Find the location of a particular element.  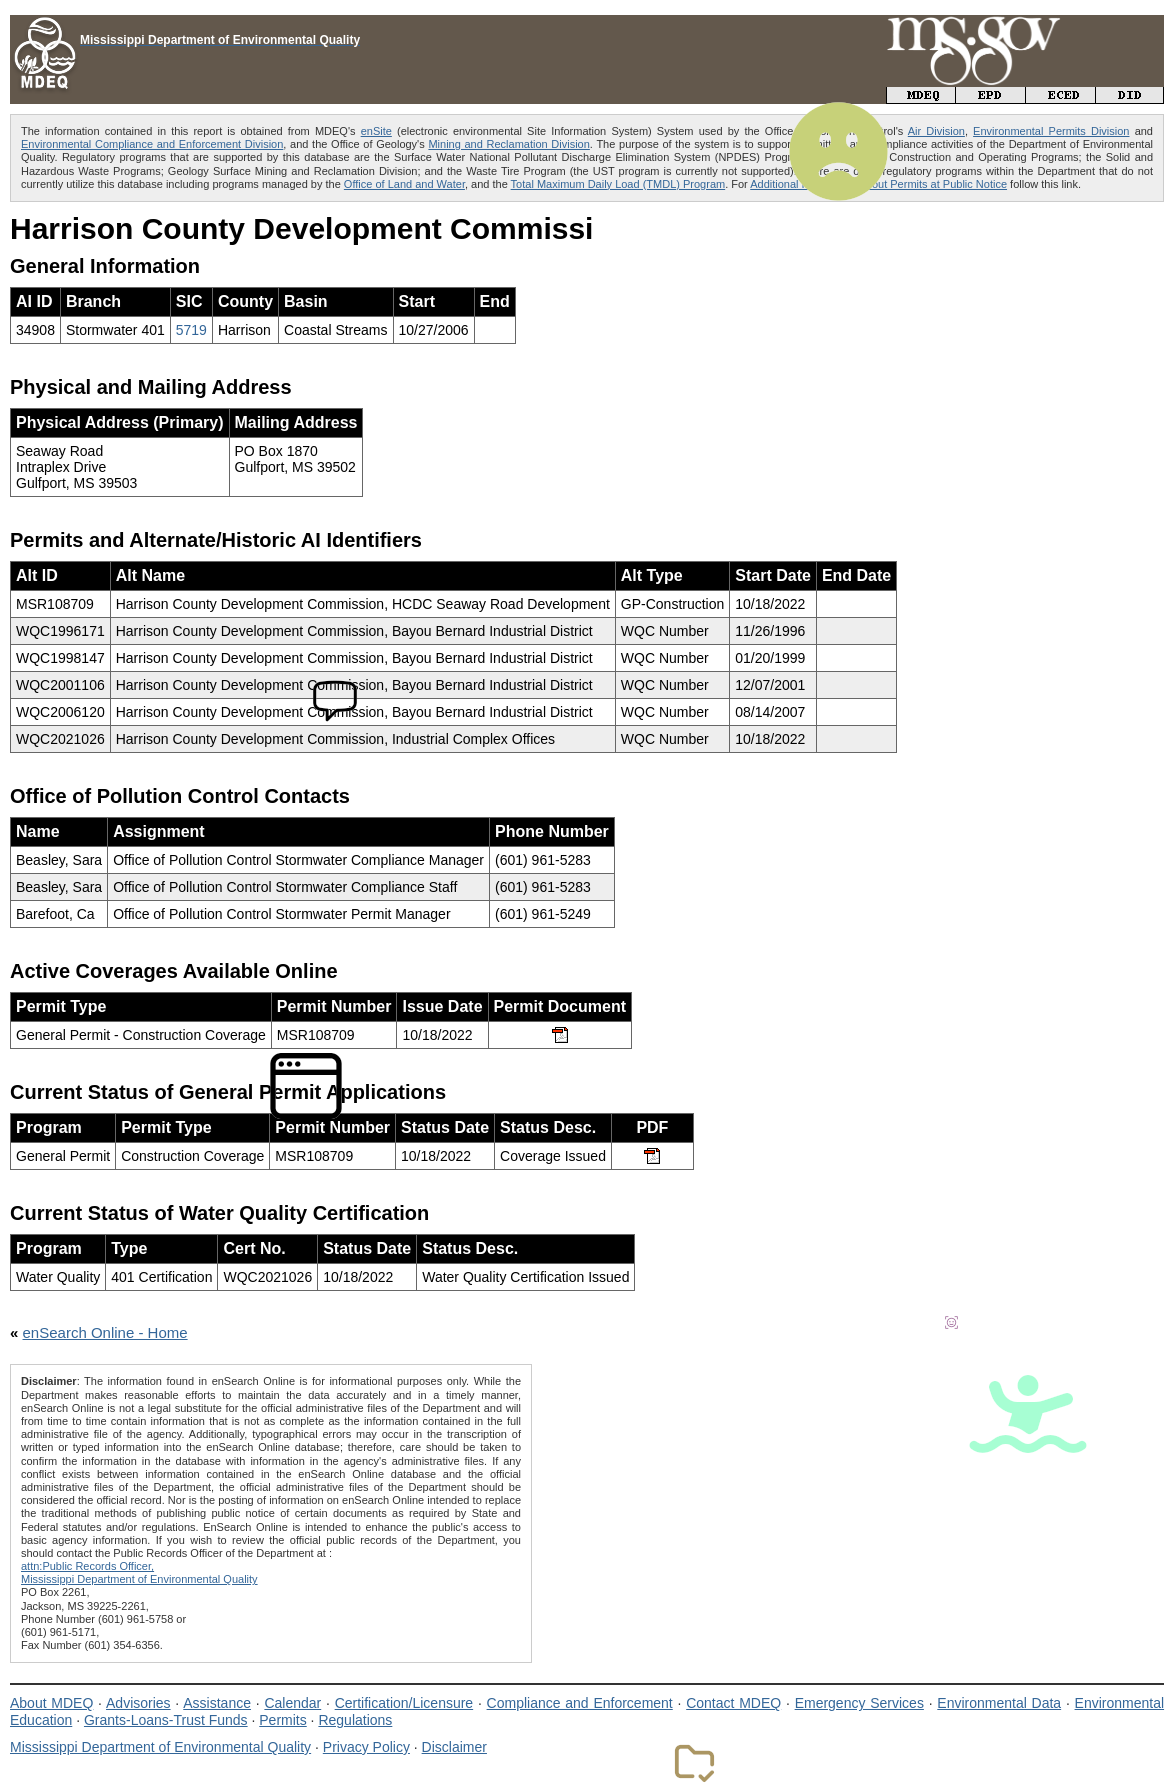

scan face to unlock or authenticate is located at coordinates (951, 1322).